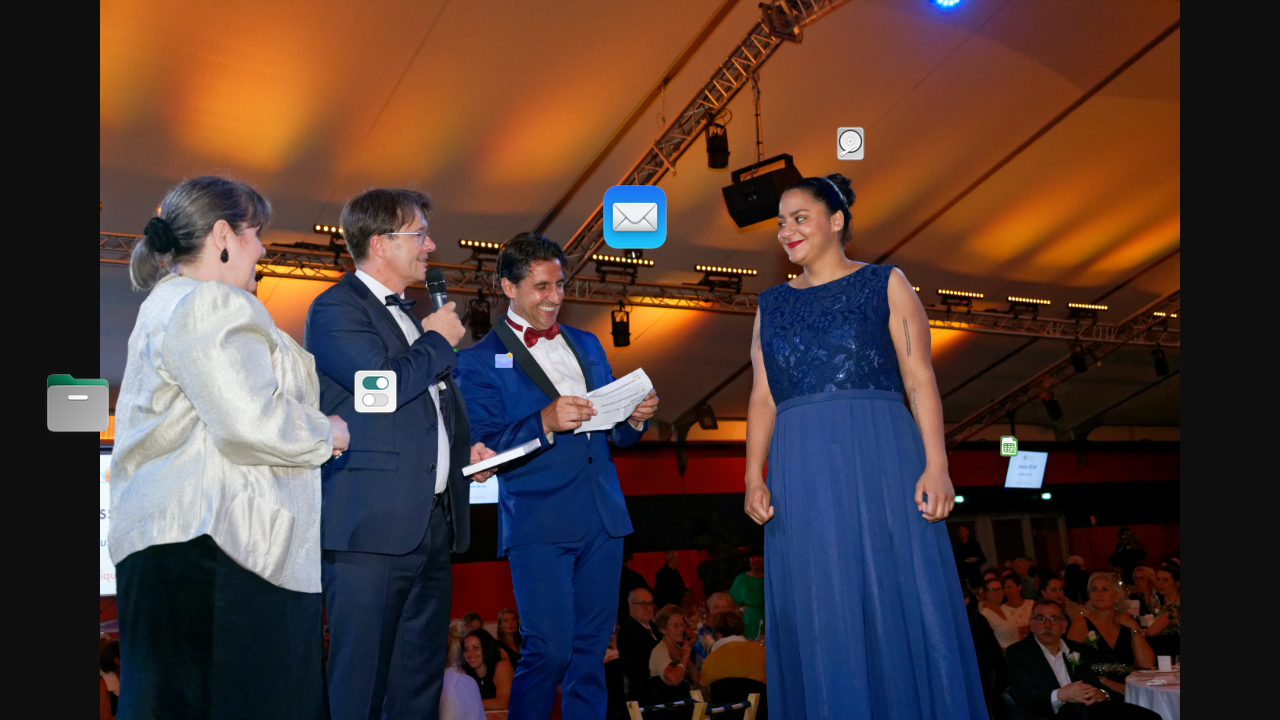 The image size is (1280, 720). Describe the element at coordinates (504, 361) in the screenshot. I see `mark email as unread` at that location.